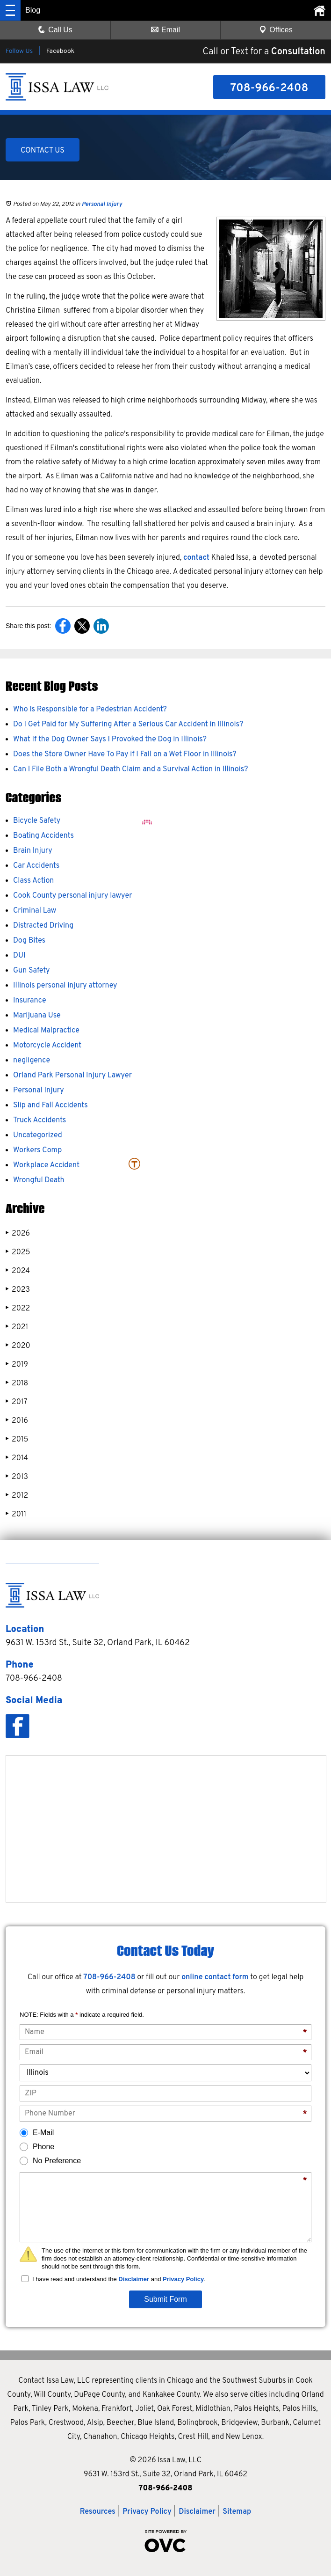  Describe the element at coordinates (147, 822) in the screenshot. I see `open bitwig studio application` at that location.